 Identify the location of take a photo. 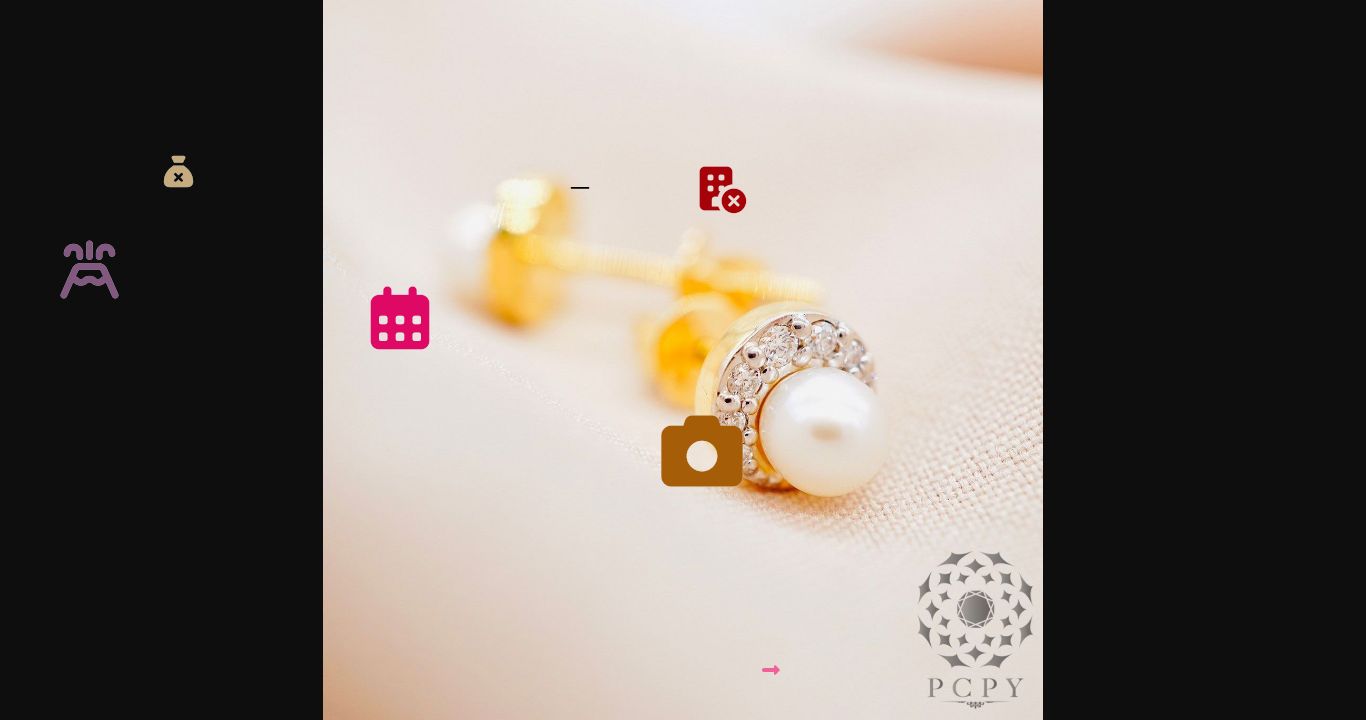
(702, 451).